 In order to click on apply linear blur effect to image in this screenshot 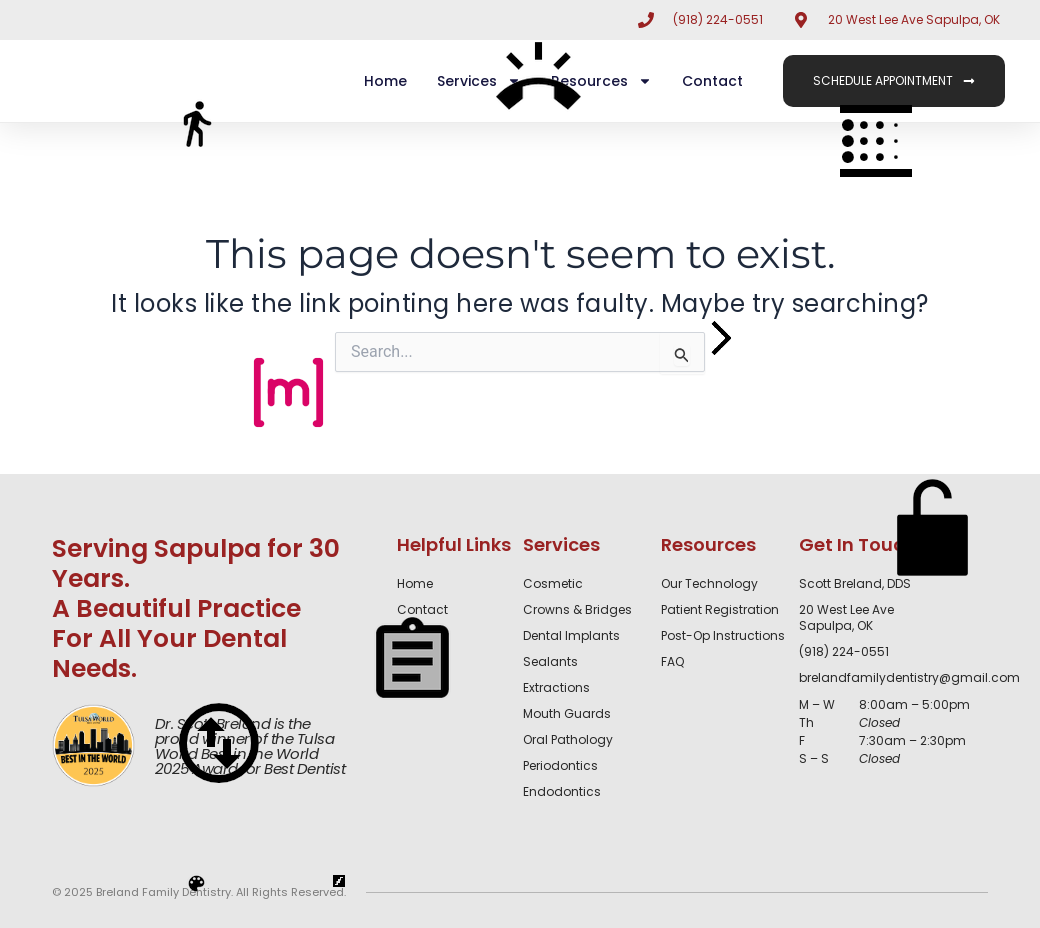, I will do `click(876, 141)`.